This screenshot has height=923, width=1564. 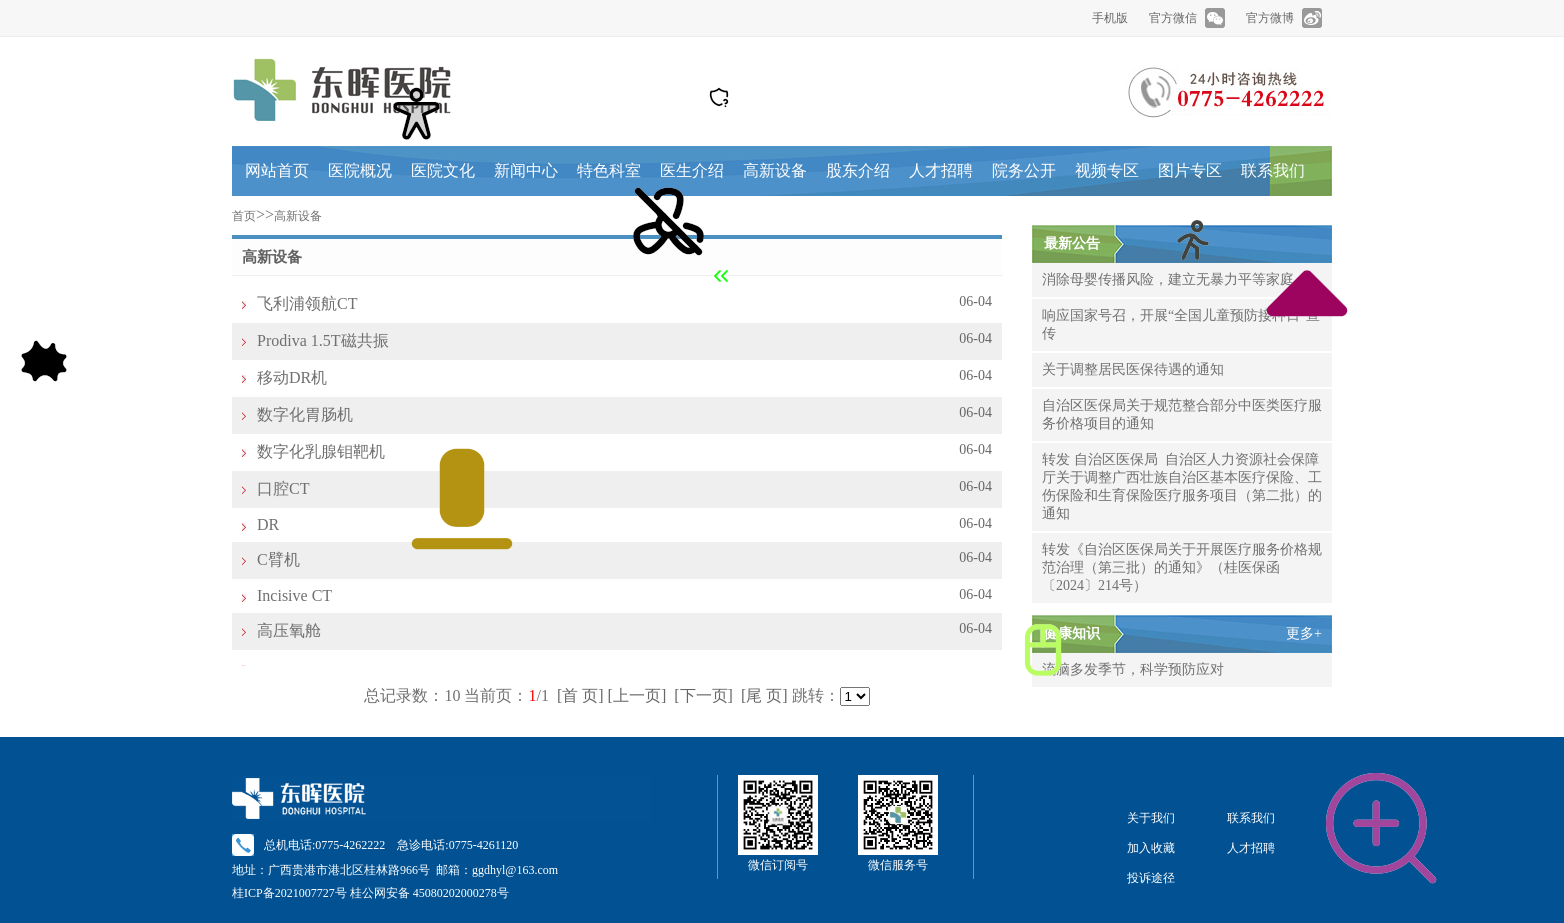 I want to click on access security help or FAQ, so click(x=719, y=97).